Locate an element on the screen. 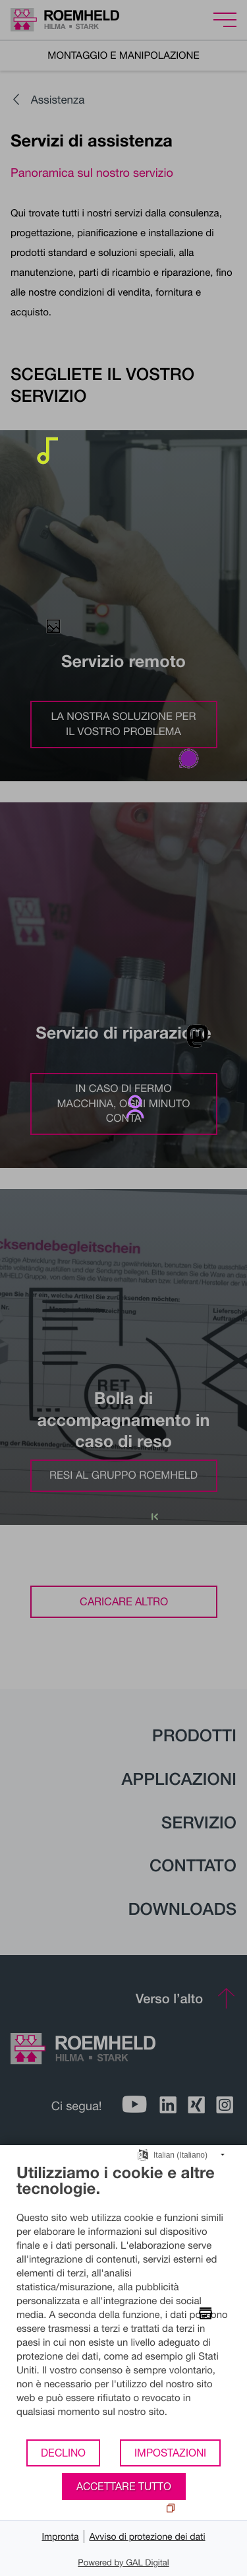 This screenshot has height=2576, width=247. view image or photo is located at coordinates (53, 626).